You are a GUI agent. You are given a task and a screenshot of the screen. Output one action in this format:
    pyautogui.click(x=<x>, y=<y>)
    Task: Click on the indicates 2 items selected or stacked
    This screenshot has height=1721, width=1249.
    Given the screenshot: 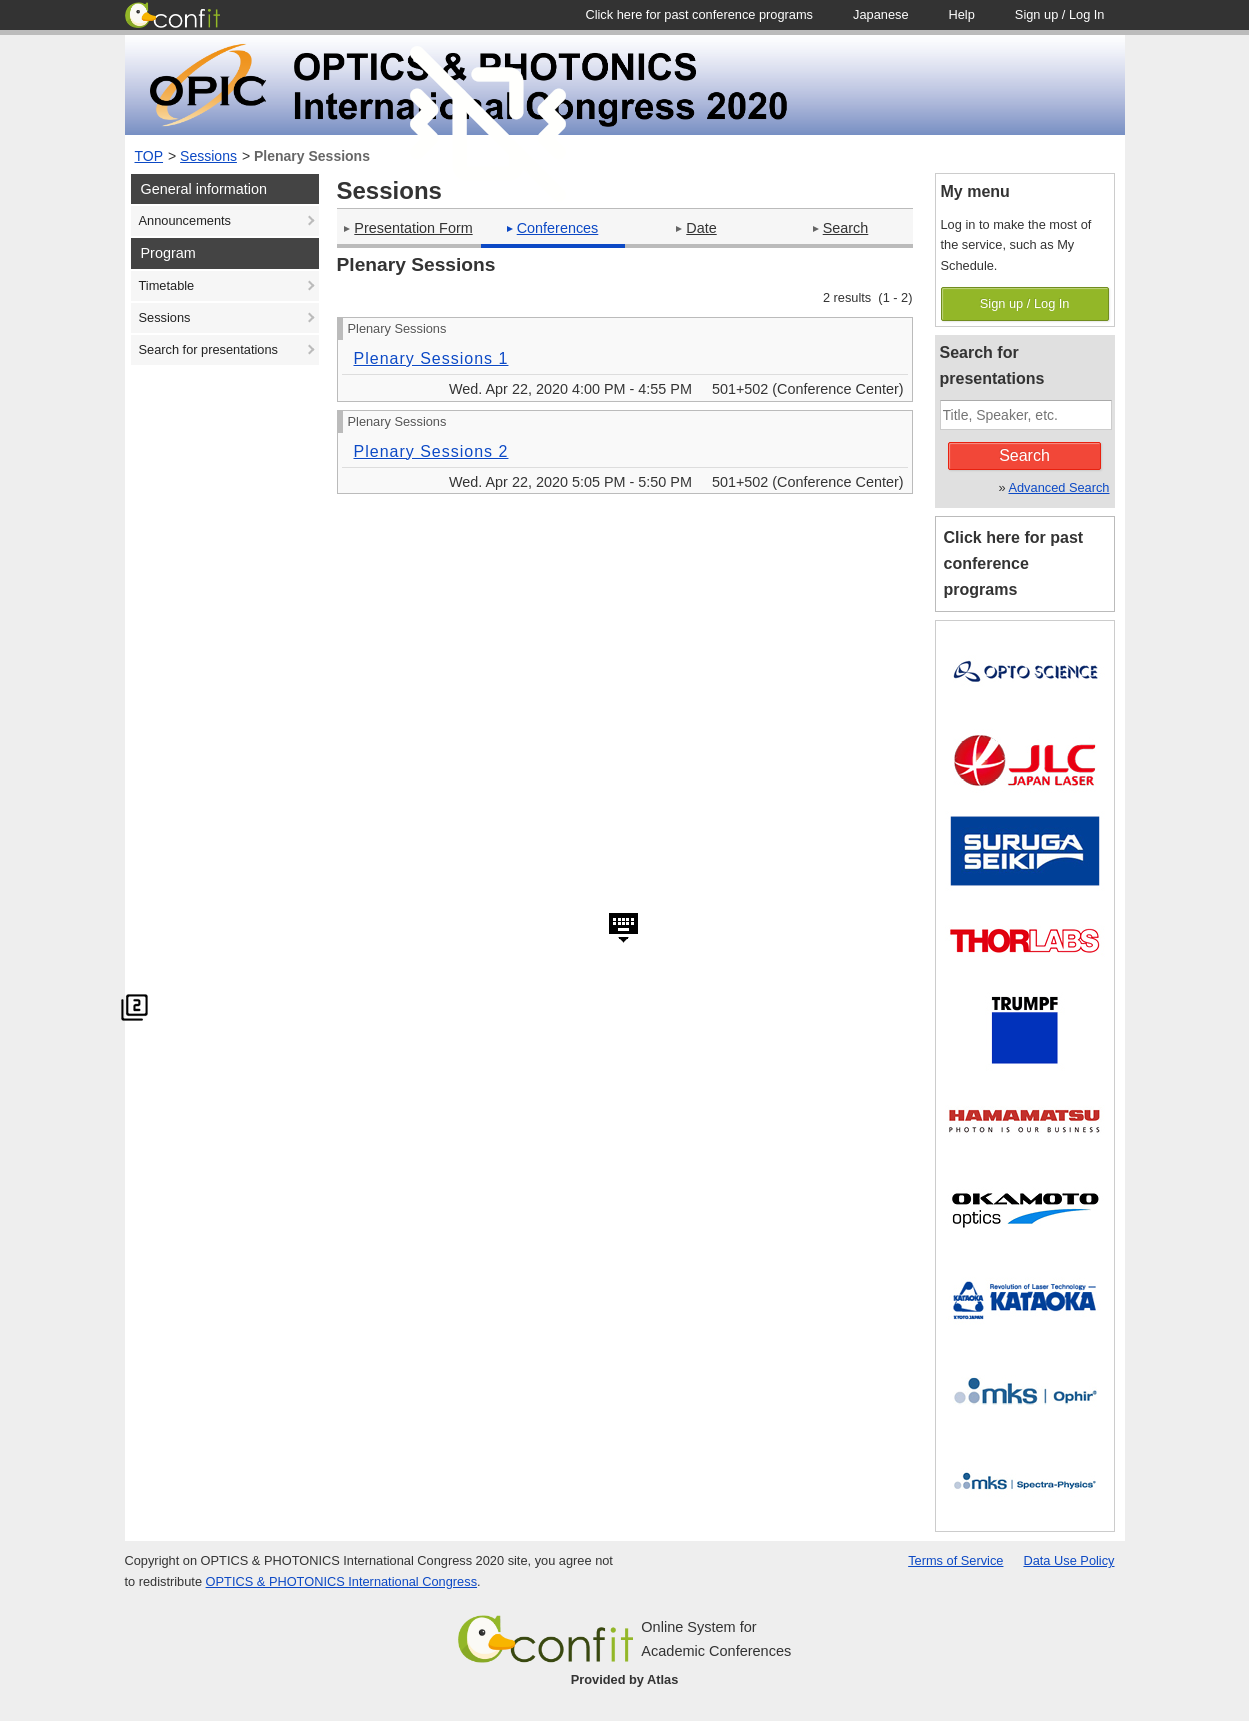 What is the action you would take?
    pyautogui.click(x=134, y=1007)
    